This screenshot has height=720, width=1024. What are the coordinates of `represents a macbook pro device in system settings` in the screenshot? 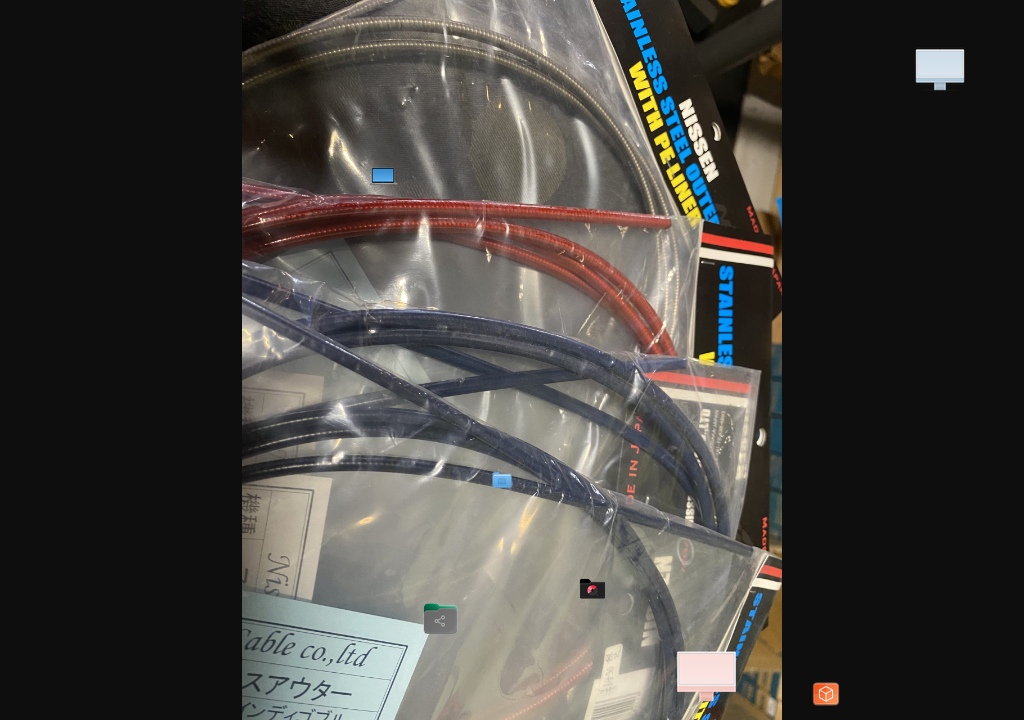 It's located at (383, 174).